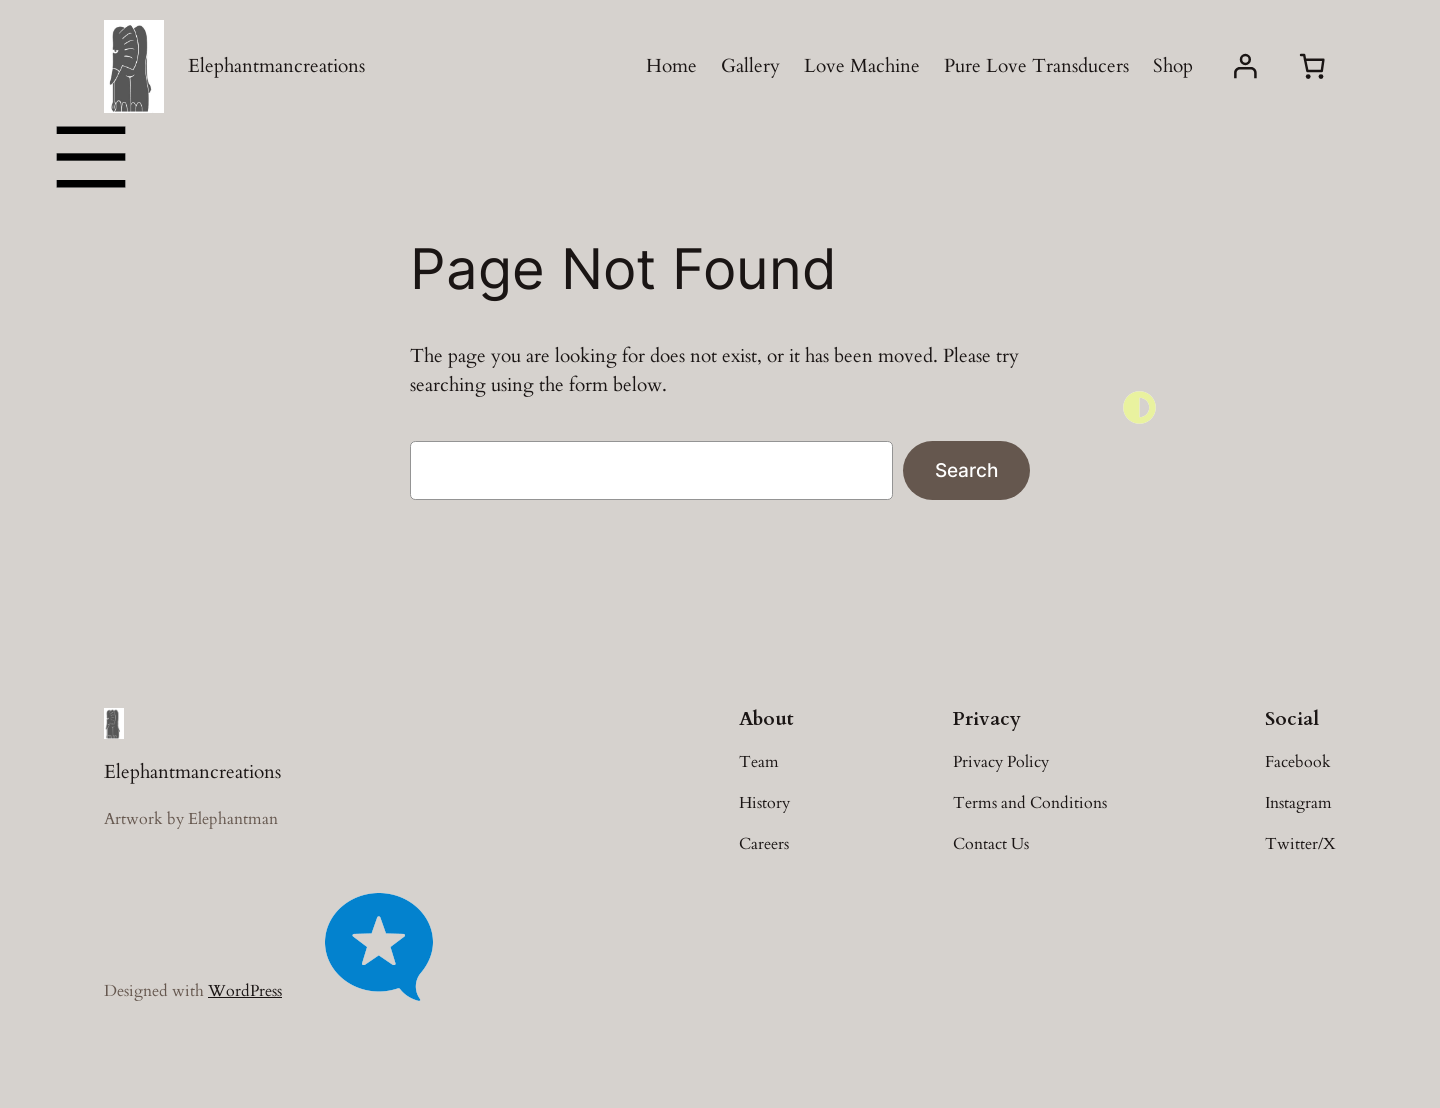 The width and height of the screenshot is (1440, 1108). What do you see at coordinates (1139, 407) in the screenshot?
I see `loading indicator showing 50% progress` at bounding box center [1139, 407].